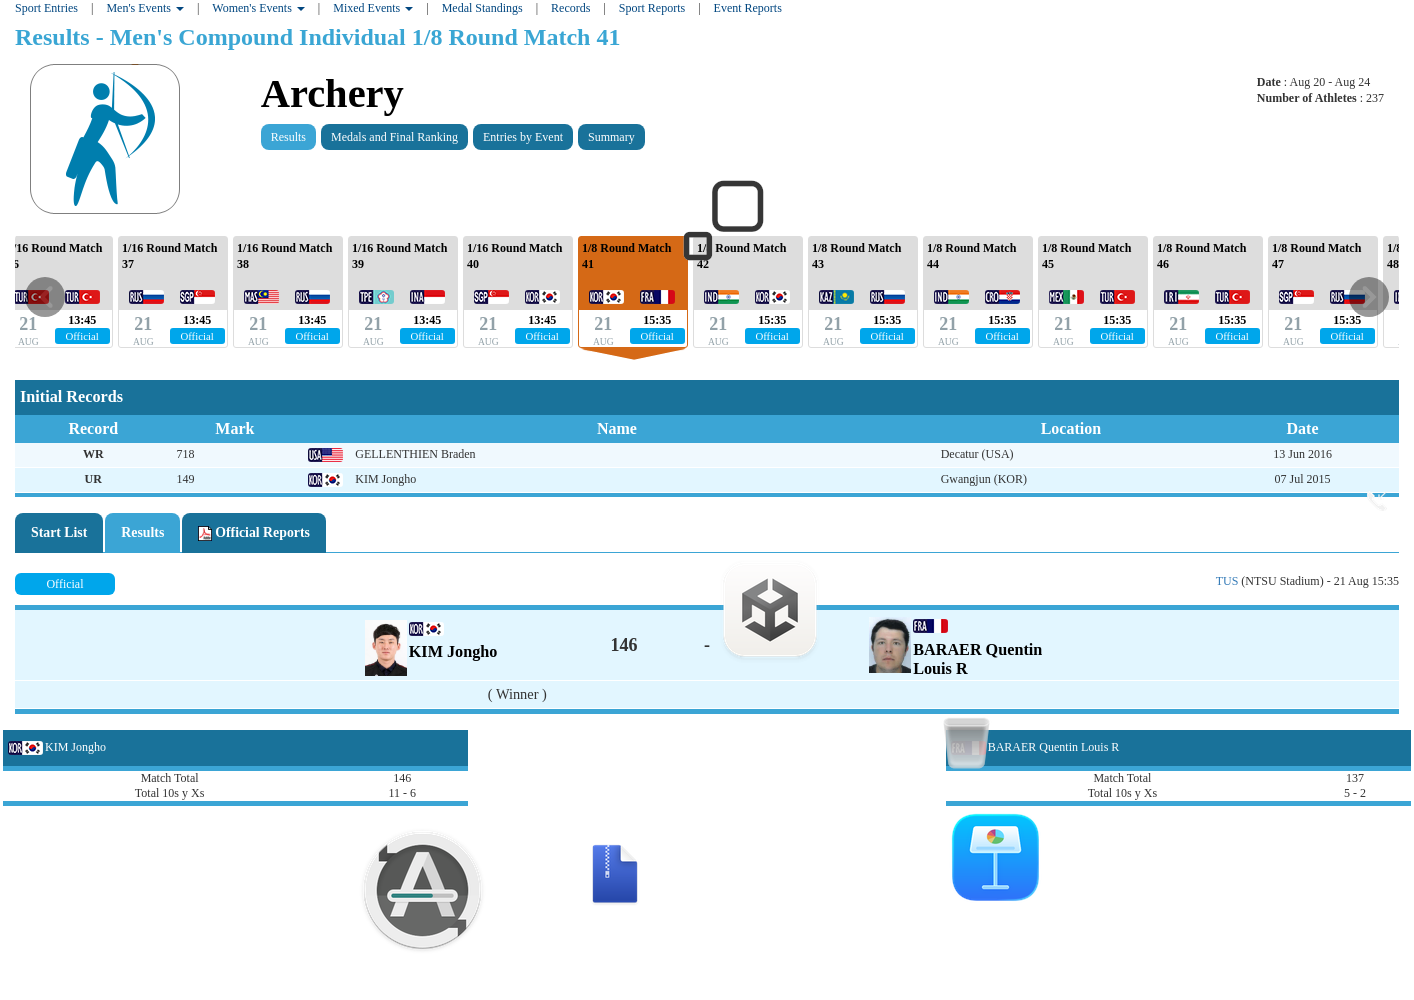 The image size is (1414, 1000). I want to click on open LibreOffice Writer document editor, so click(995, 857).